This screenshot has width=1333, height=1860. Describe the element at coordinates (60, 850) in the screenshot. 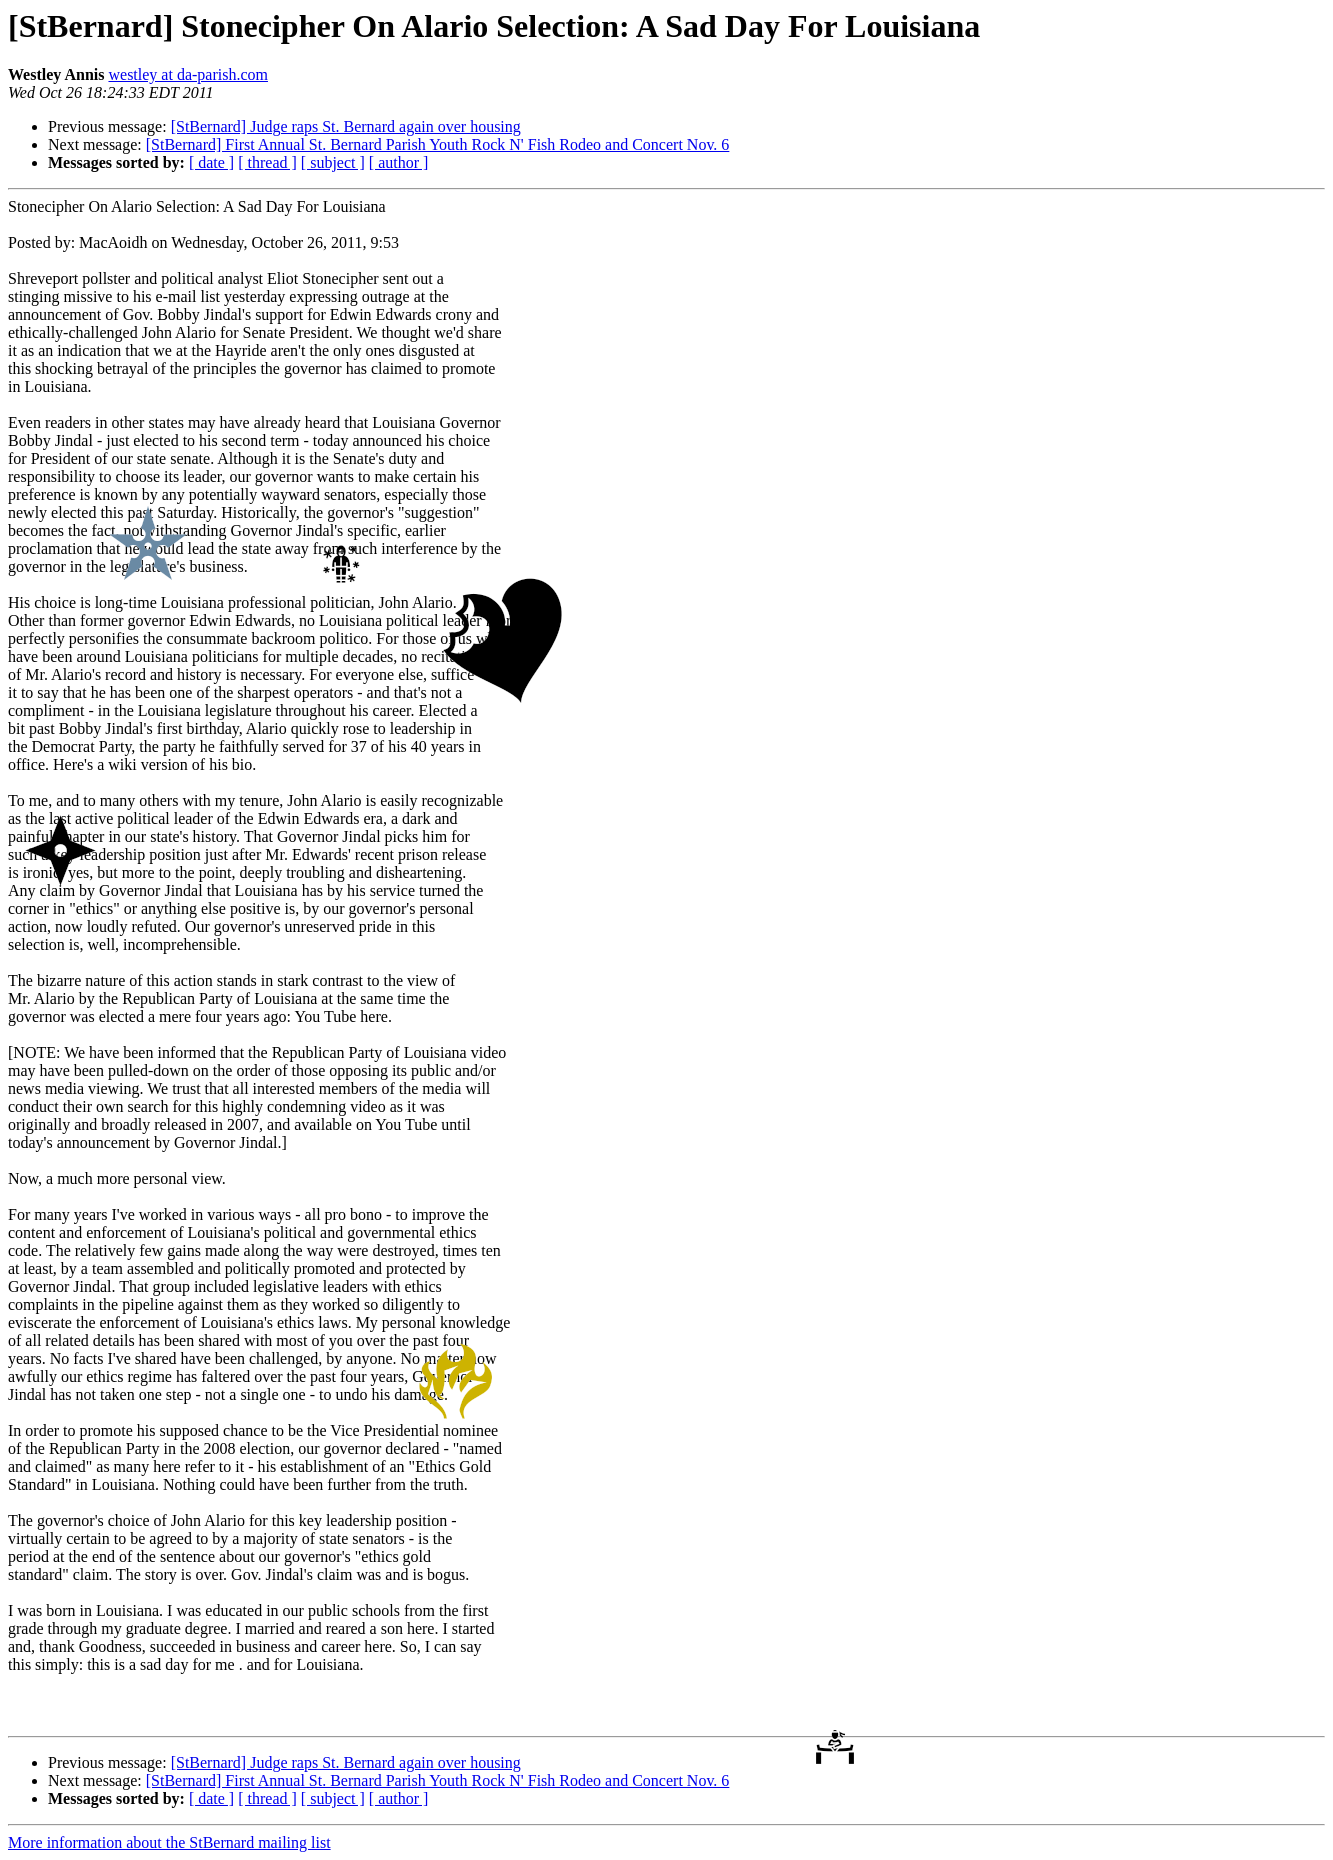

I see `throwing star weapon in a game inventory` at that location.